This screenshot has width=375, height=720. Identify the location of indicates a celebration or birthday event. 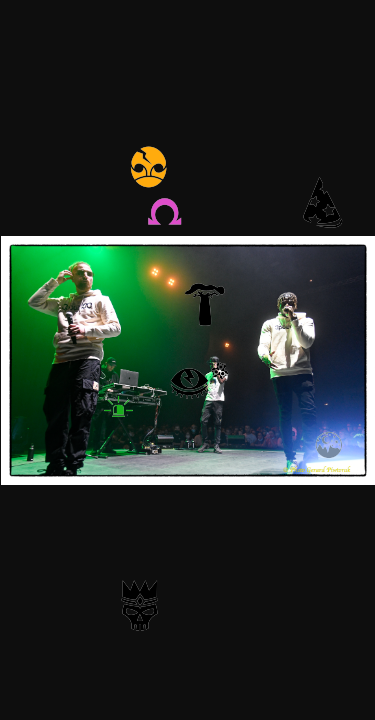
(322, 202).